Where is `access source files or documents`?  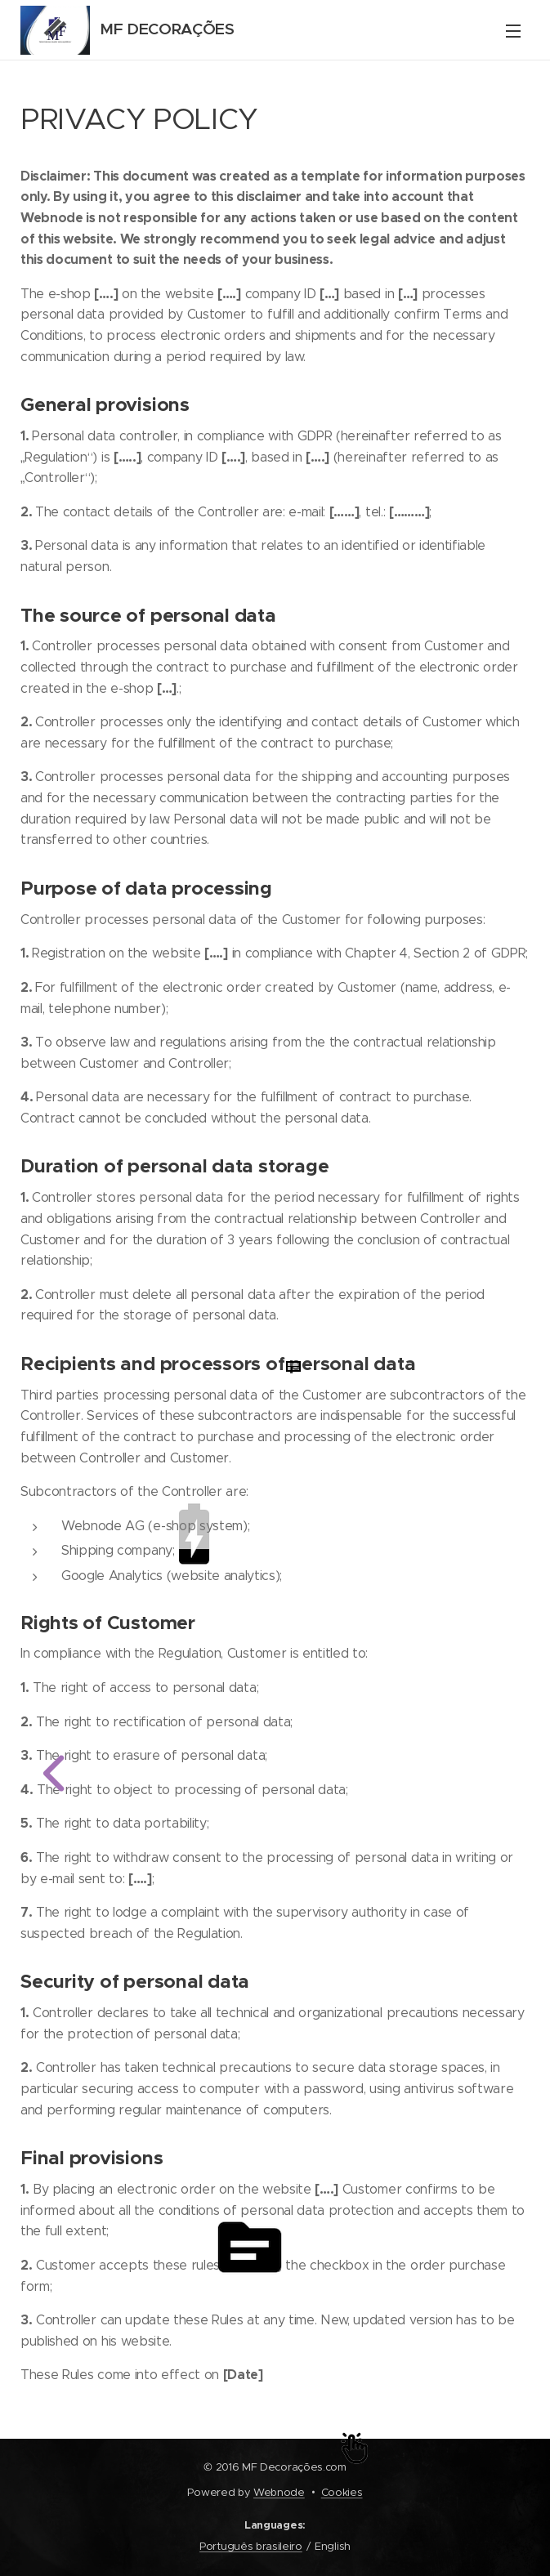
access source files or documents is located at coordinates (249, 2247).